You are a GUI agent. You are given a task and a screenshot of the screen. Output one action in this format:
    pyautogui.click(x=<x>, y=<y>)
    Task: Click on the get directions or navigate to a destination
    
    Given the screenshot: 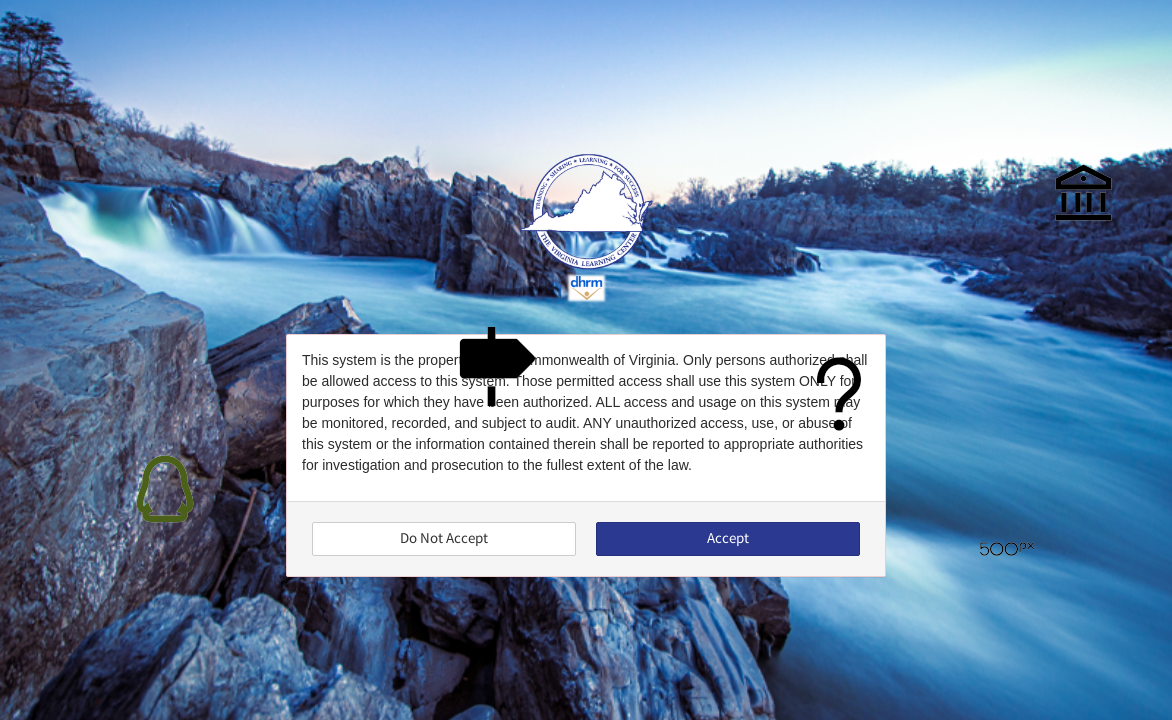 What is the action you would take?
    pyautogui.click(x=495, y=366)
    